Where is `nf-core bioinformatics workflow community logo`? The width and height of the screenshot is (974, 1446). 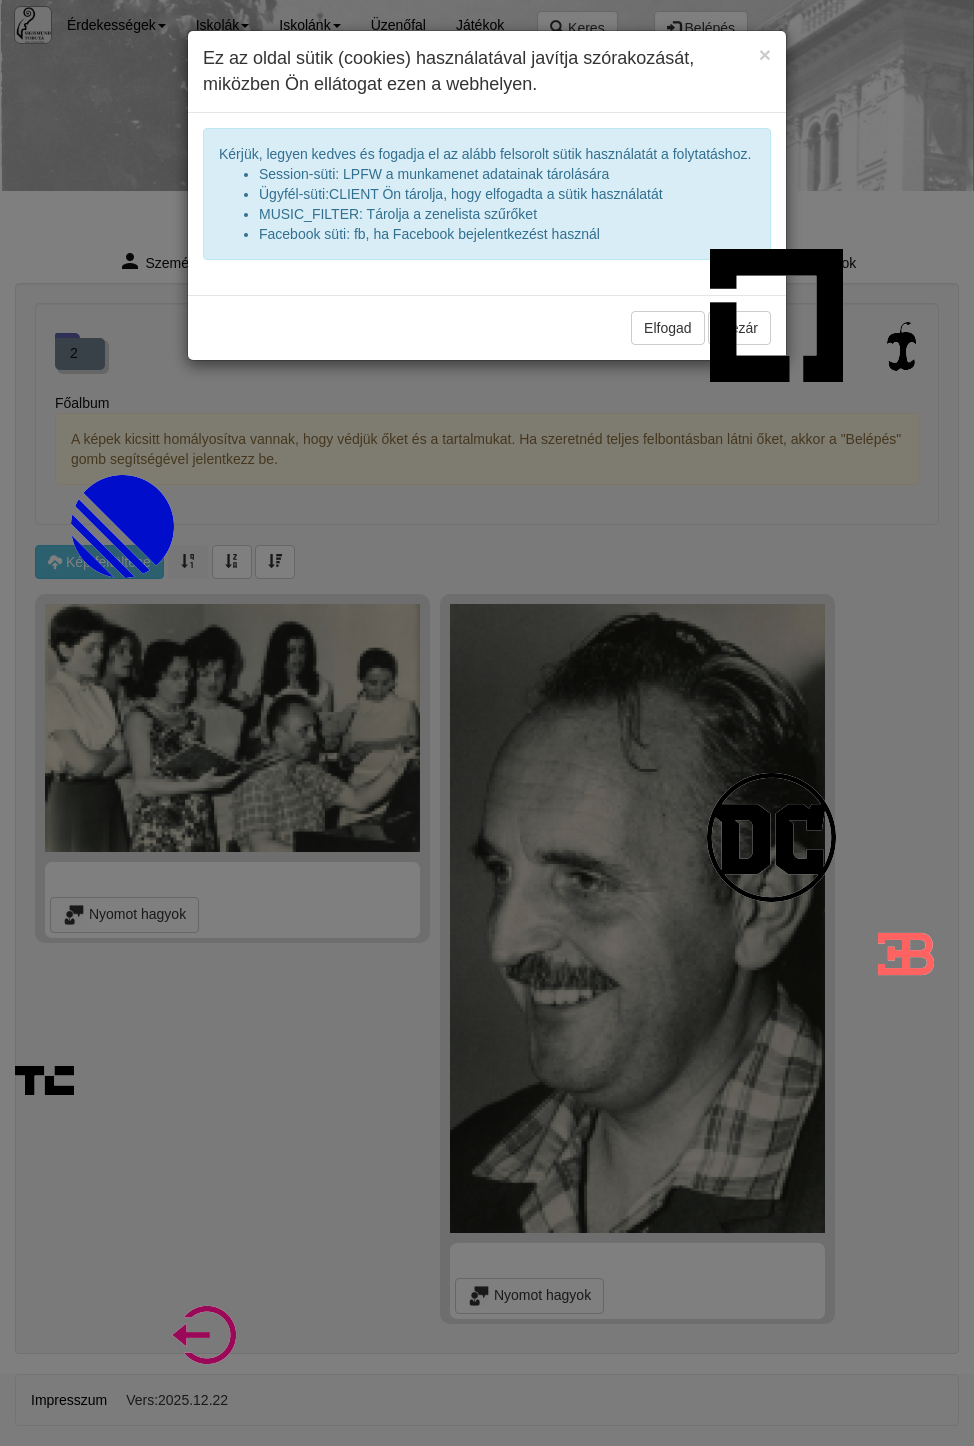
nf-core bioinformatics workflow community logo is located at coordinates (901, 346).